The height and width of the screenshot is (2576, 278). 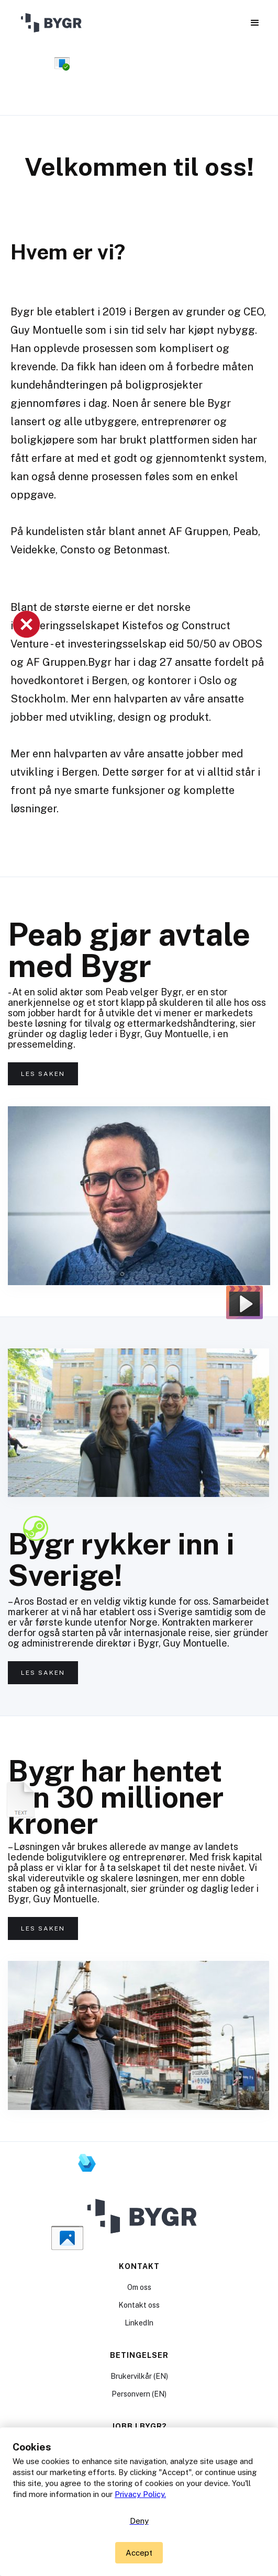 I want to click on open Microsoft Dynamics 365 application, so click(x=87, y=2163).